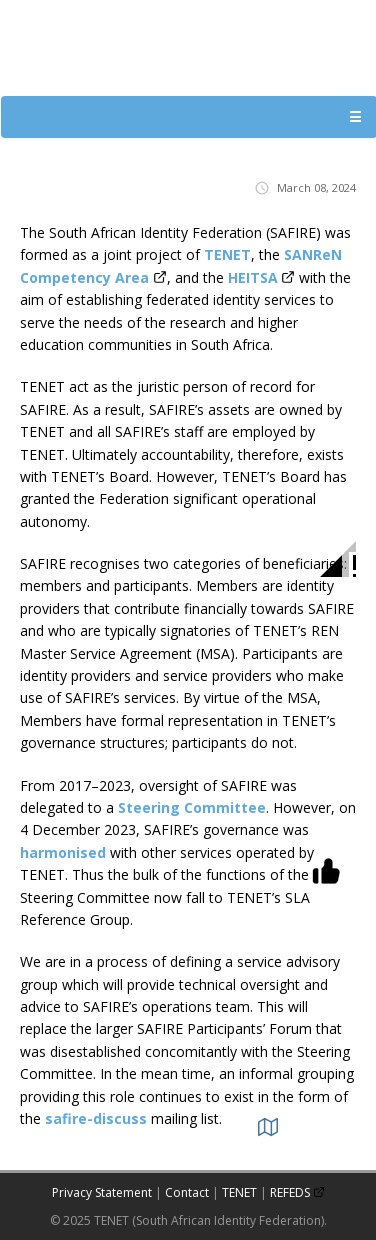  What do you see at coordinates (327, 871) in the screenshot?
I see `like or upvote content` at bounding box center [327, 871].